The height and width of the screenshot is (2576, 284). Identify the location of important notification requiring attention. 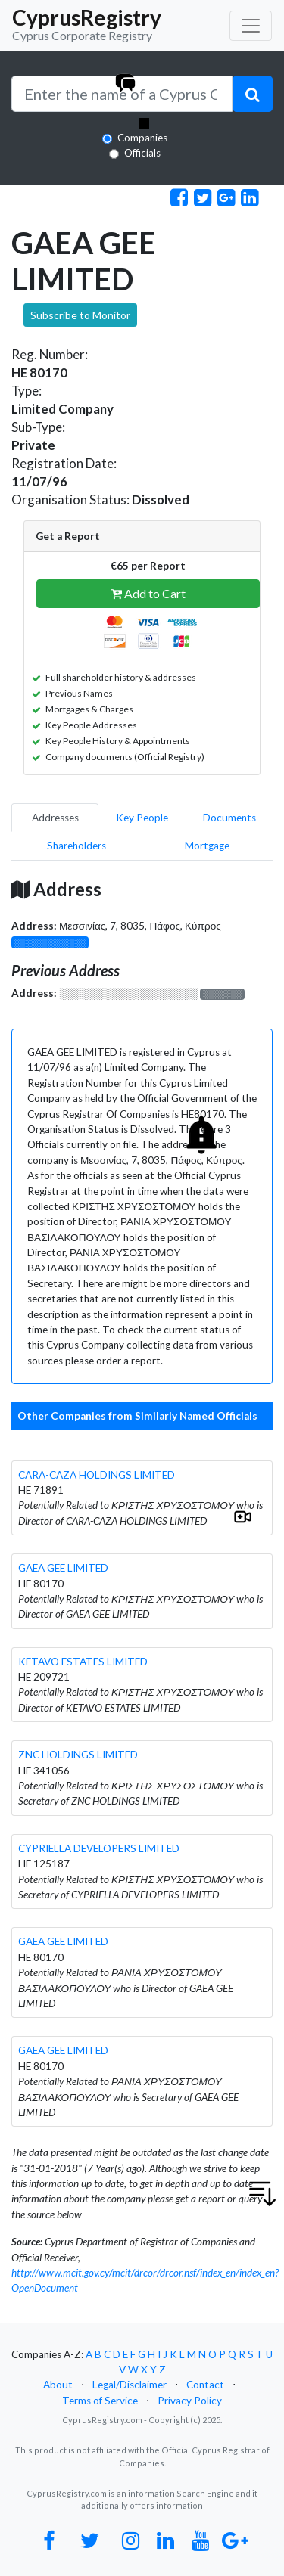
(201, 1134).